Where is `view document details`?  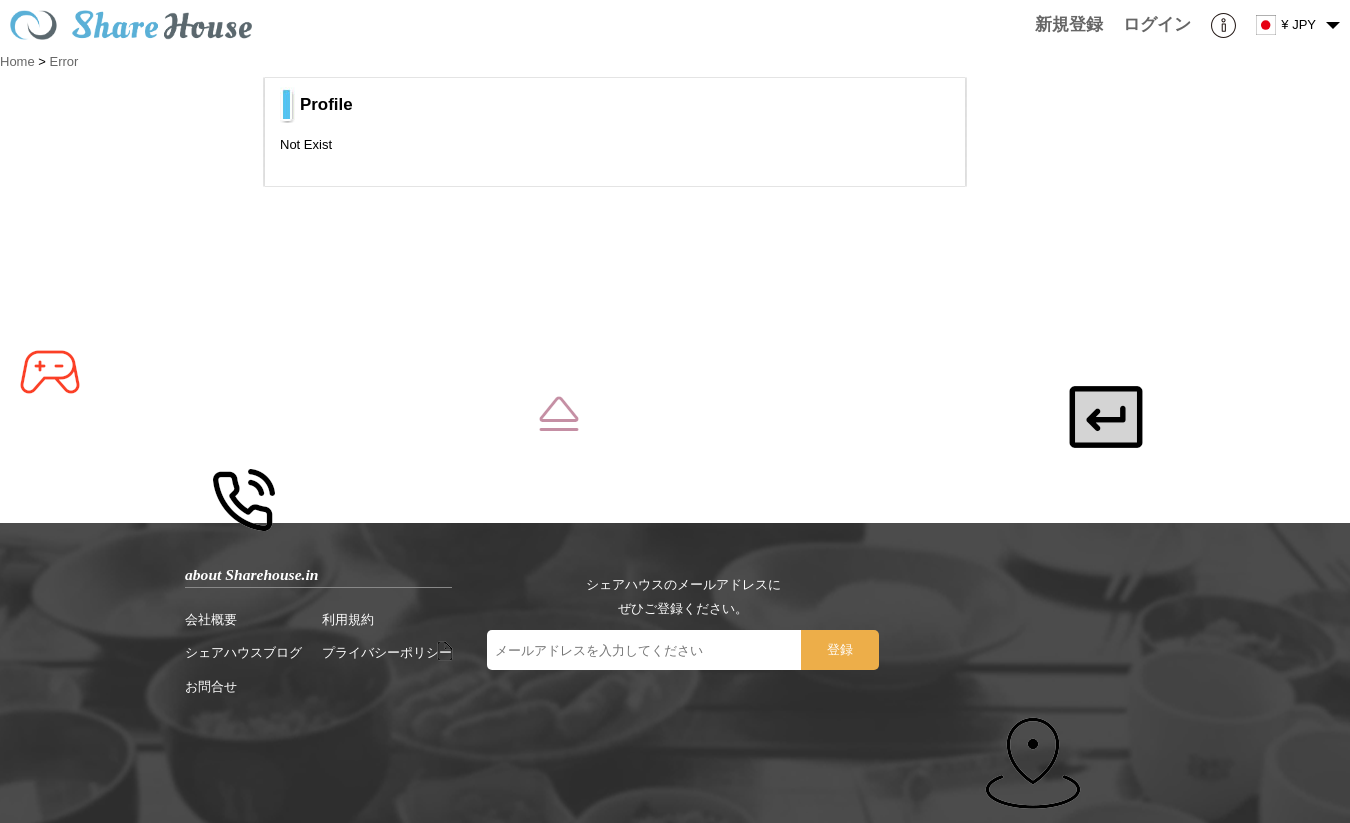 view document details is located at coordinates (445, 651).